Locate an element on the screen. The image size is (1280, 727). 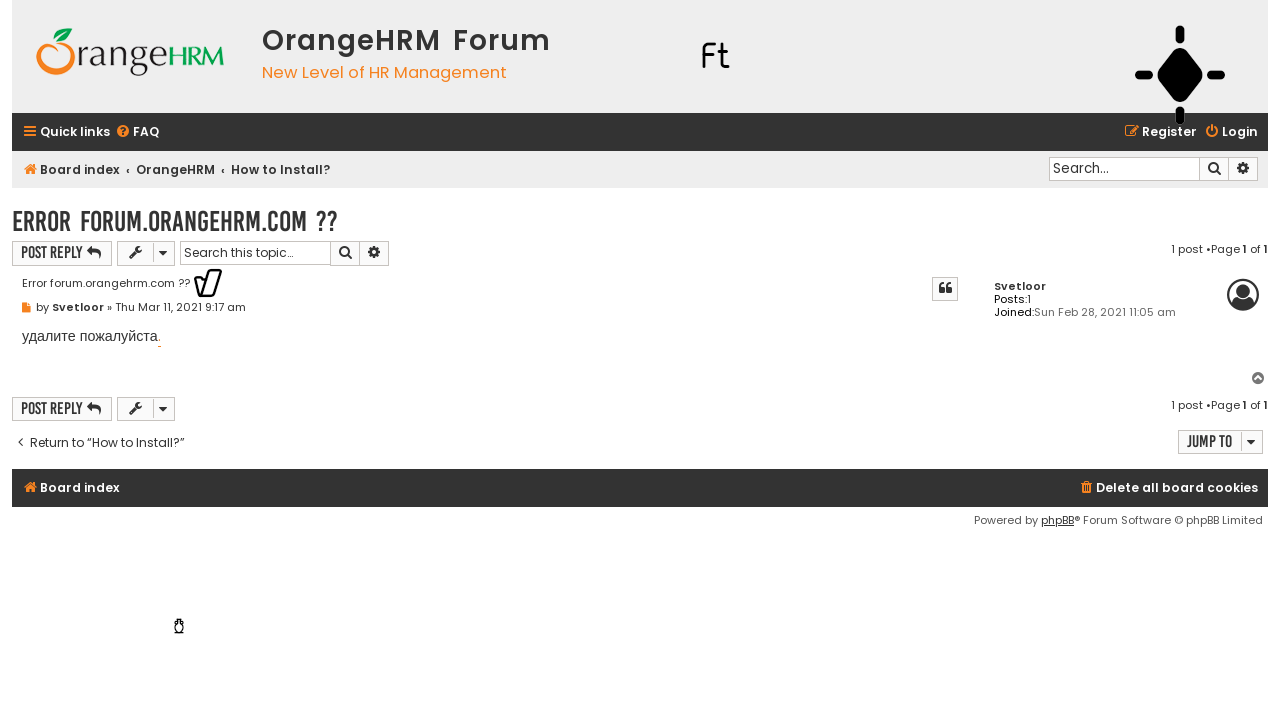
open kbin social platform is located at coordinates (208, 283).